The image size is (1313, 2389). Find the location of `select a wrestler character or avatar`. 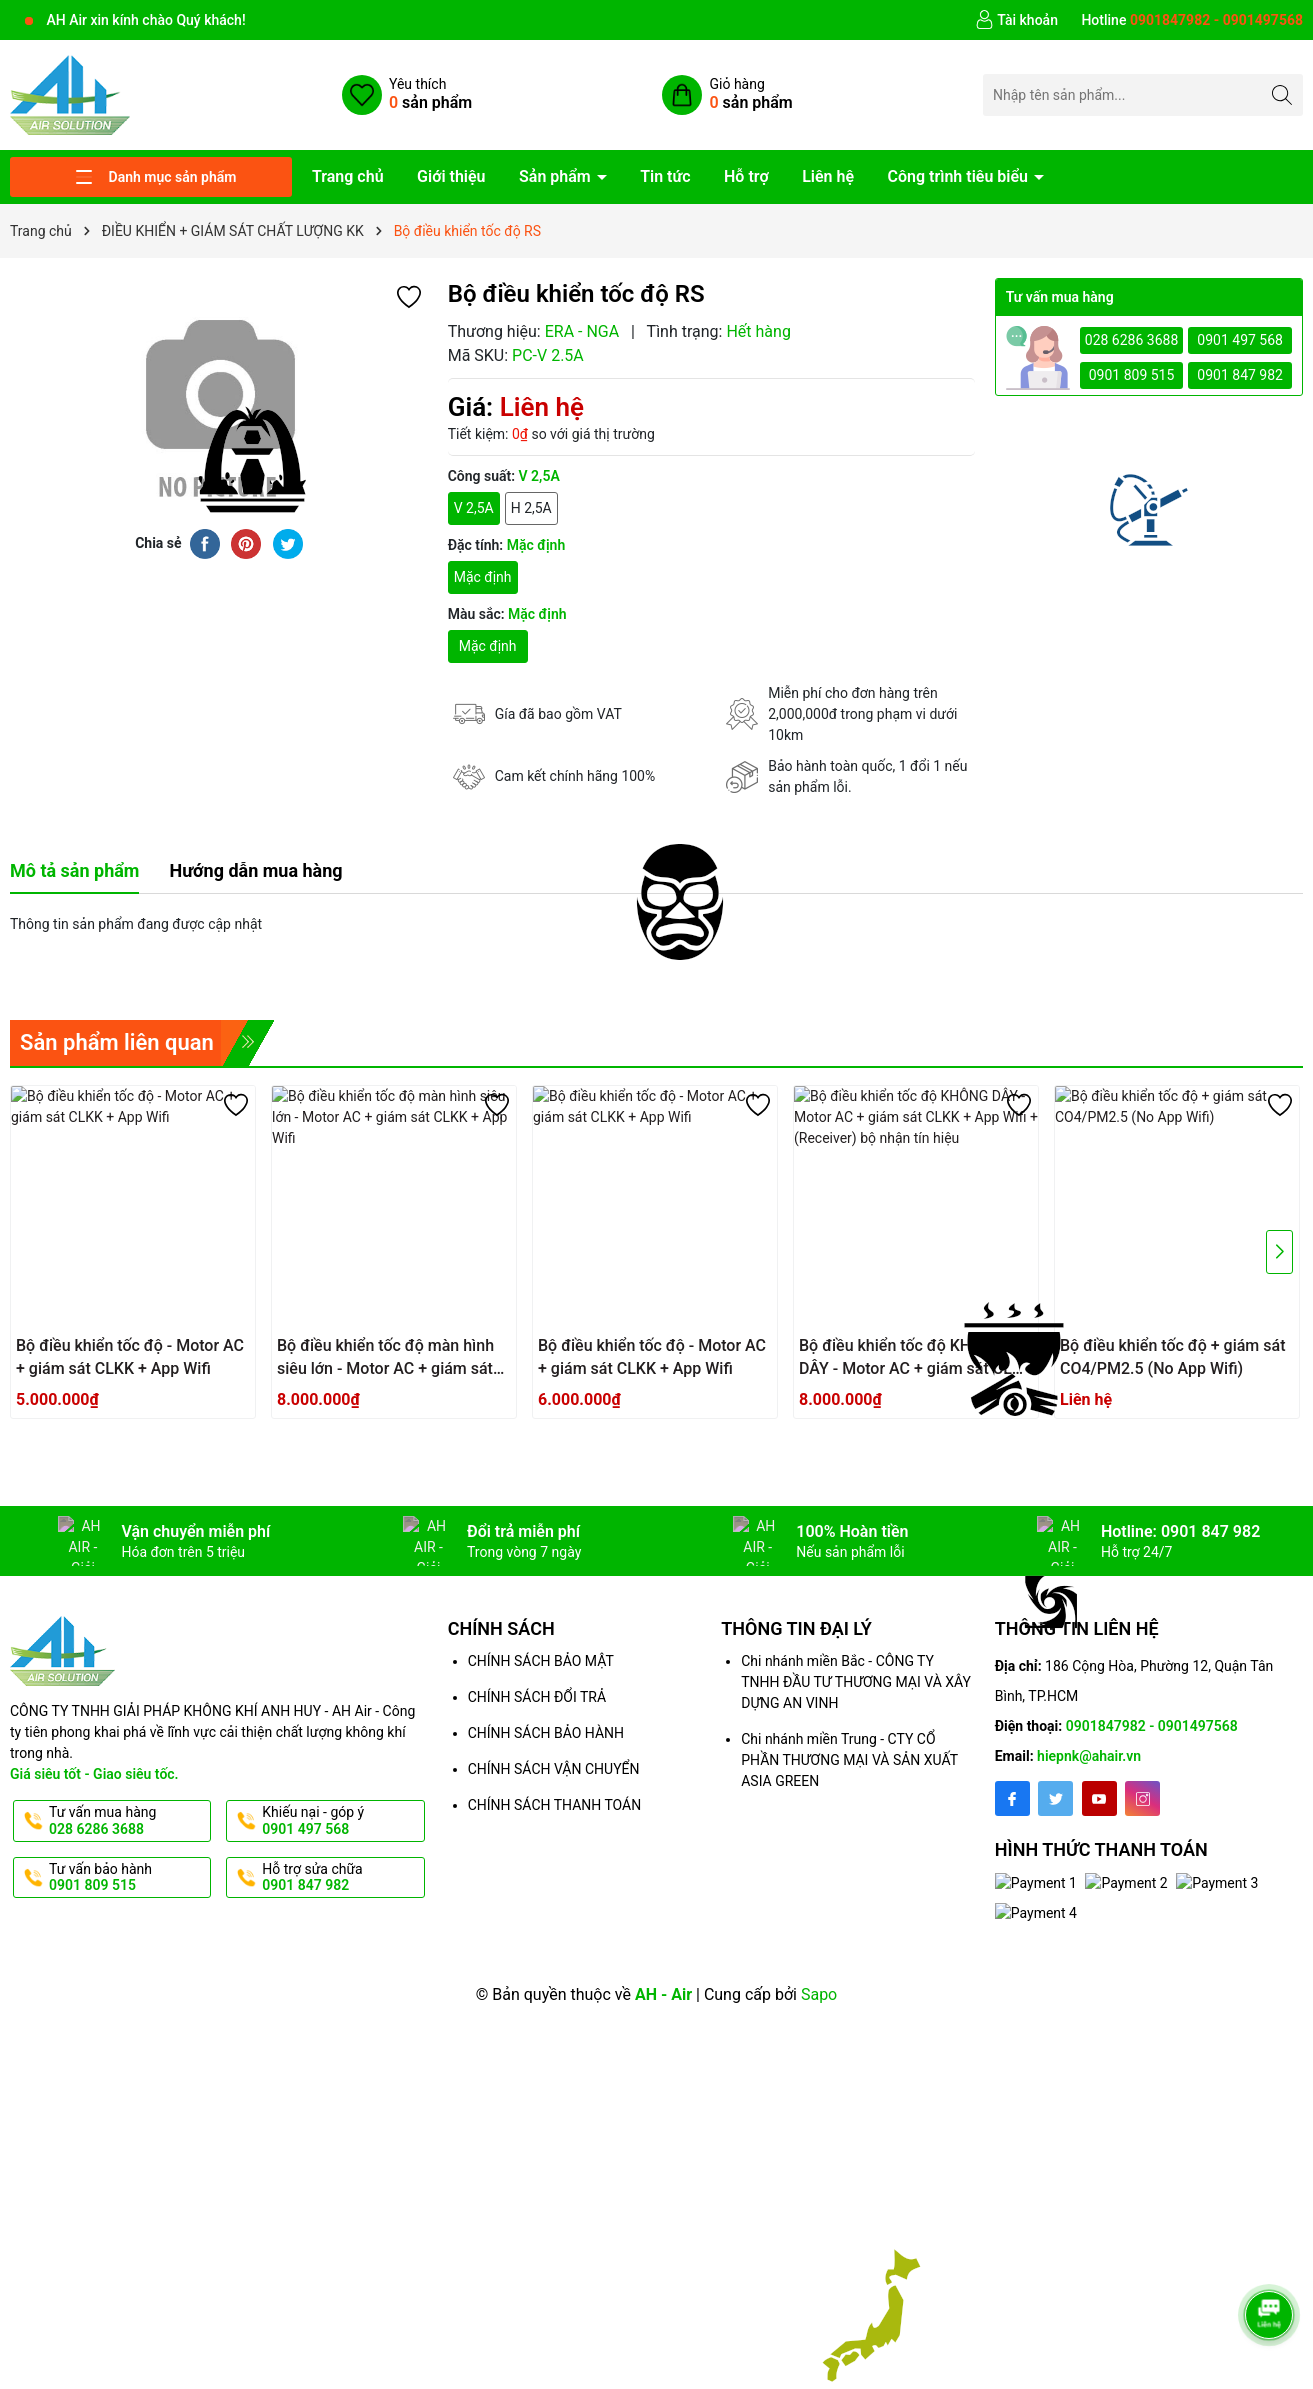

select a wrestler character or avatar is located at coordinates (680, 902).